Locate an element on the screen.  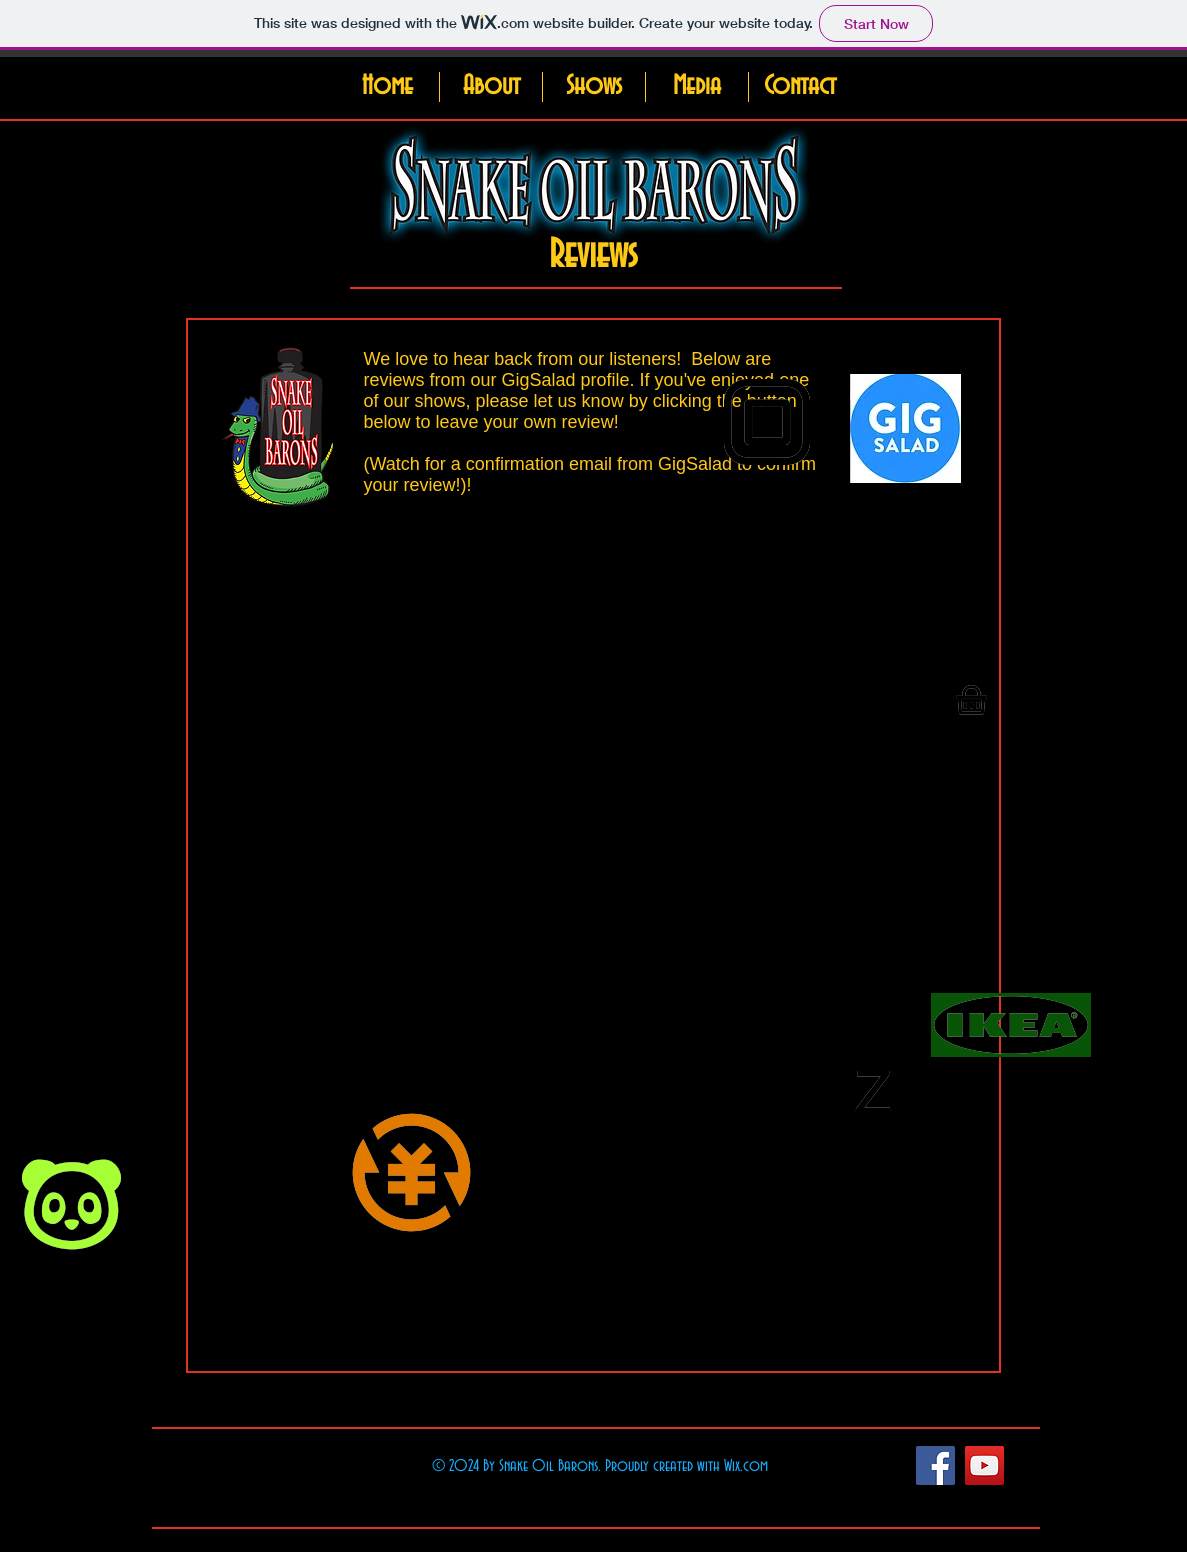
open Monica AI assistant is located at coordinates (71, 1204).